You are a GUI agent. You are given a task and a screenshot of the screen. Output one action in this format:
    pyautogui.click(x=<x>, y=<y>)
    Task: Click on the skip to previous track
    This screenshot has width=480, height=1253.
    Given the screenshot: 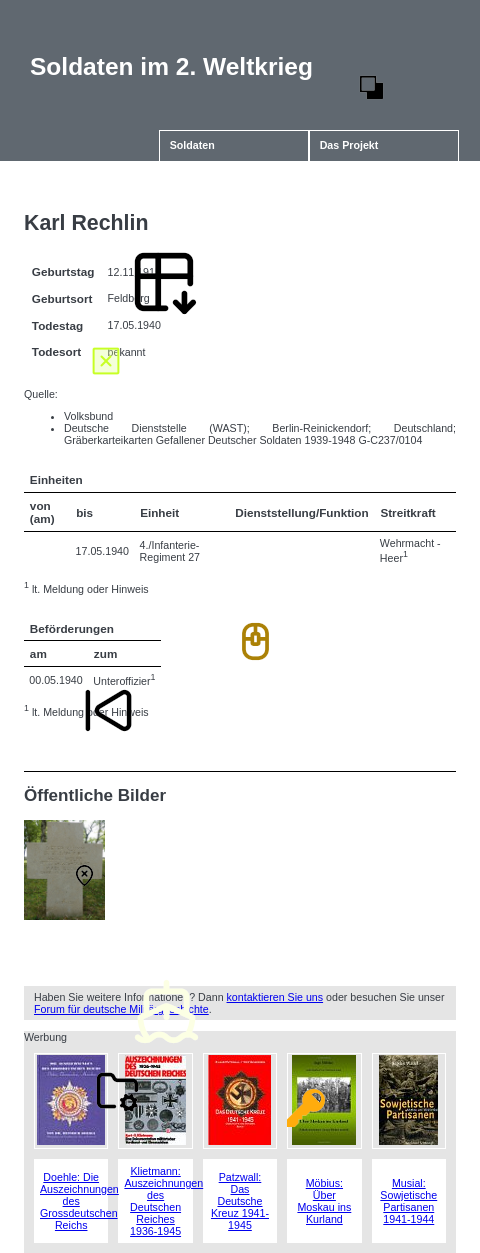 What is the action you would take?
    pyautogui.click(x=108, y=710)
    